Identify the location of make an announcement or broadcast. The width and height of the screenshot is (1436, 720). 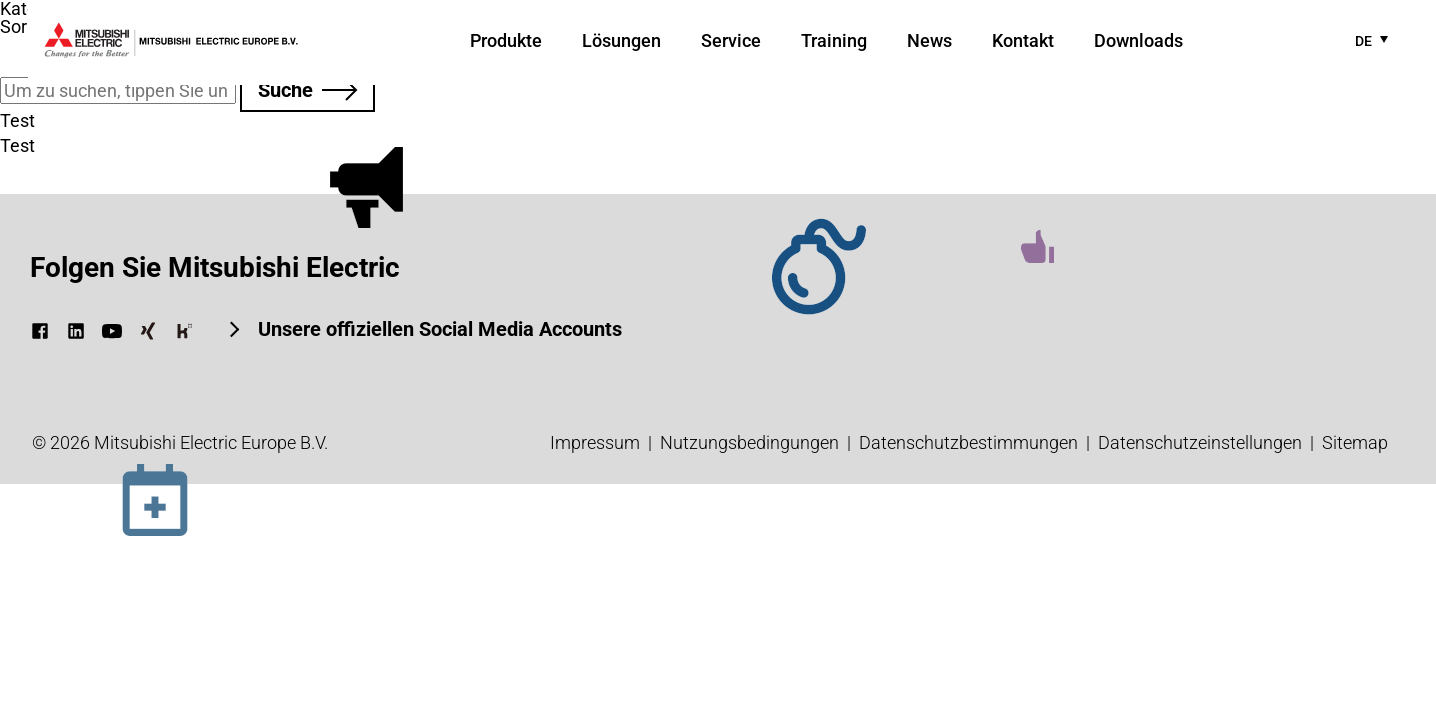
(366, 187).